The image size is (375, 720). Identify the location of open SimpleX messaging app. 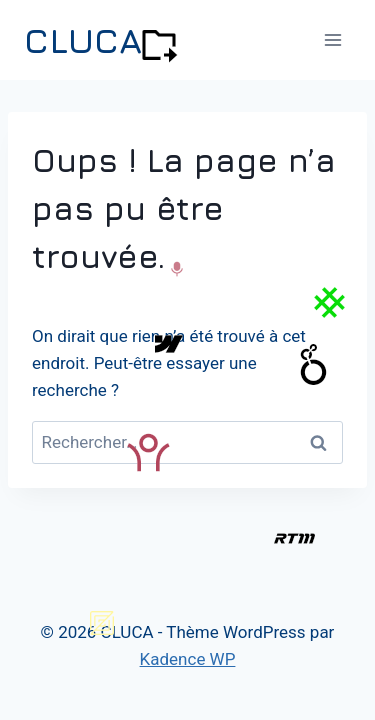
(329, 302).